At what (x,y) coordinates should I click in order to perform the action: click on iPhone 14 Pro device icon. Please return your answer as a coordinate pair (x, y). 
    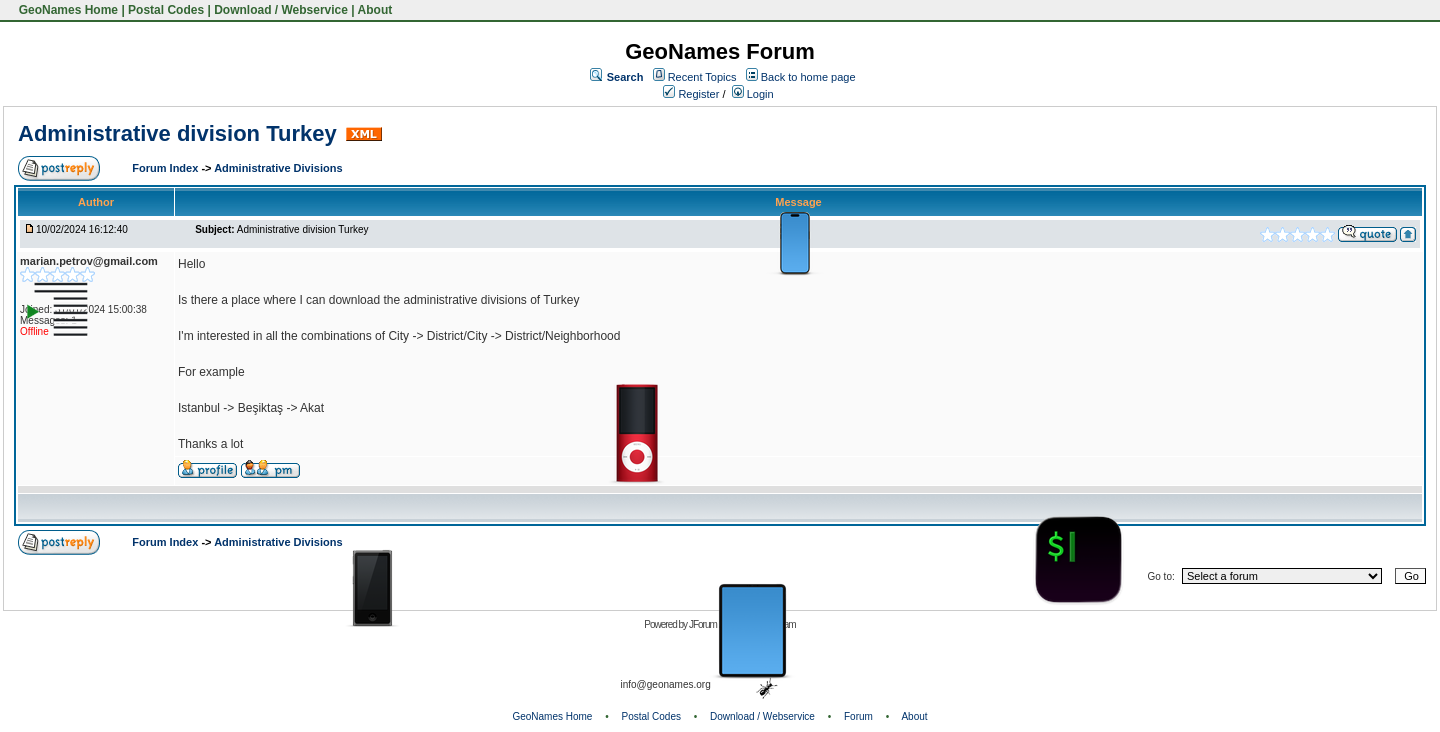
    Looking at the image, I should click on (795, 244).